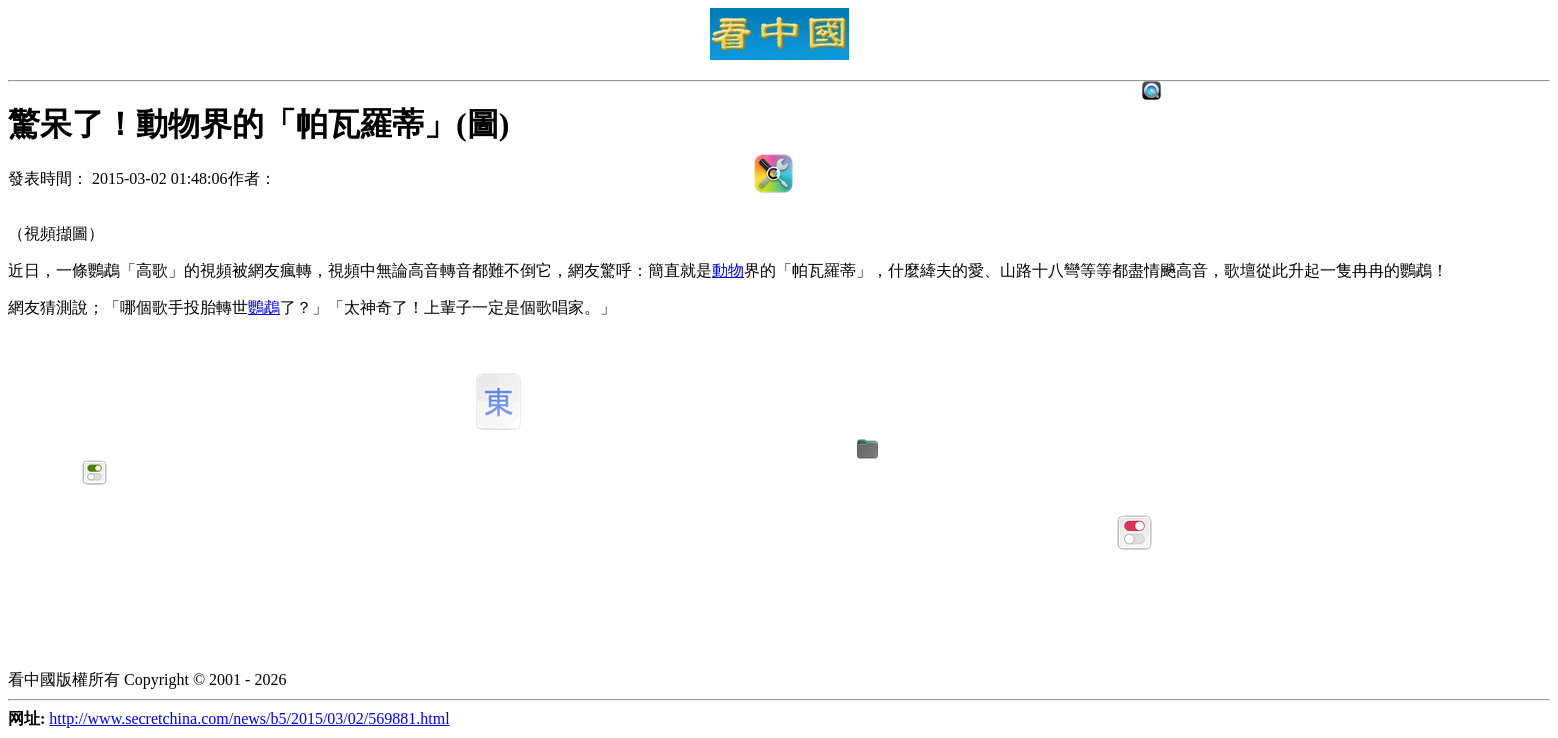 This screenshot has height=738, width=1558. I want to click on open folder to view contents, so click(867, 448).